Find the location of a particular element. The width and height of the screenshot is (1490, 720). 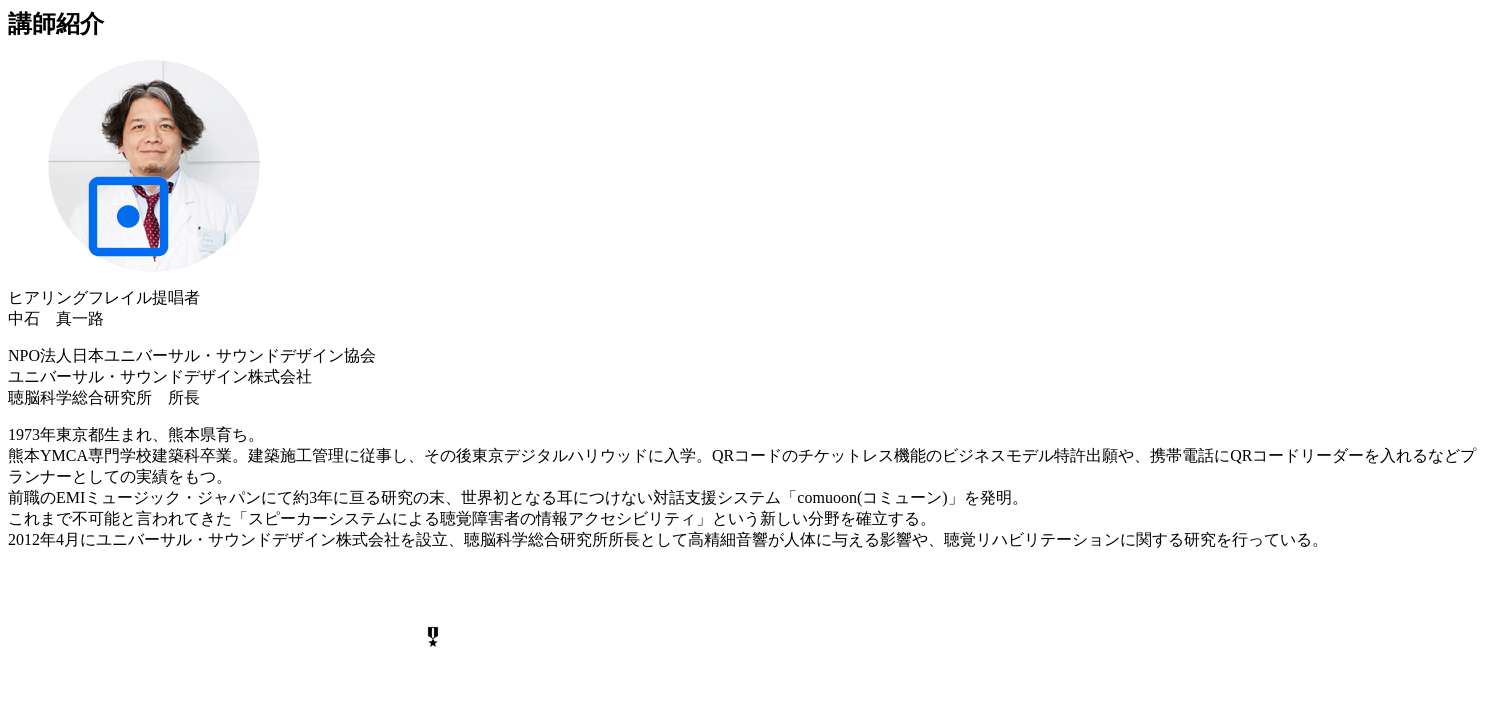

indicates a file has been modified in a diff view is located at coordinates (128, 216).